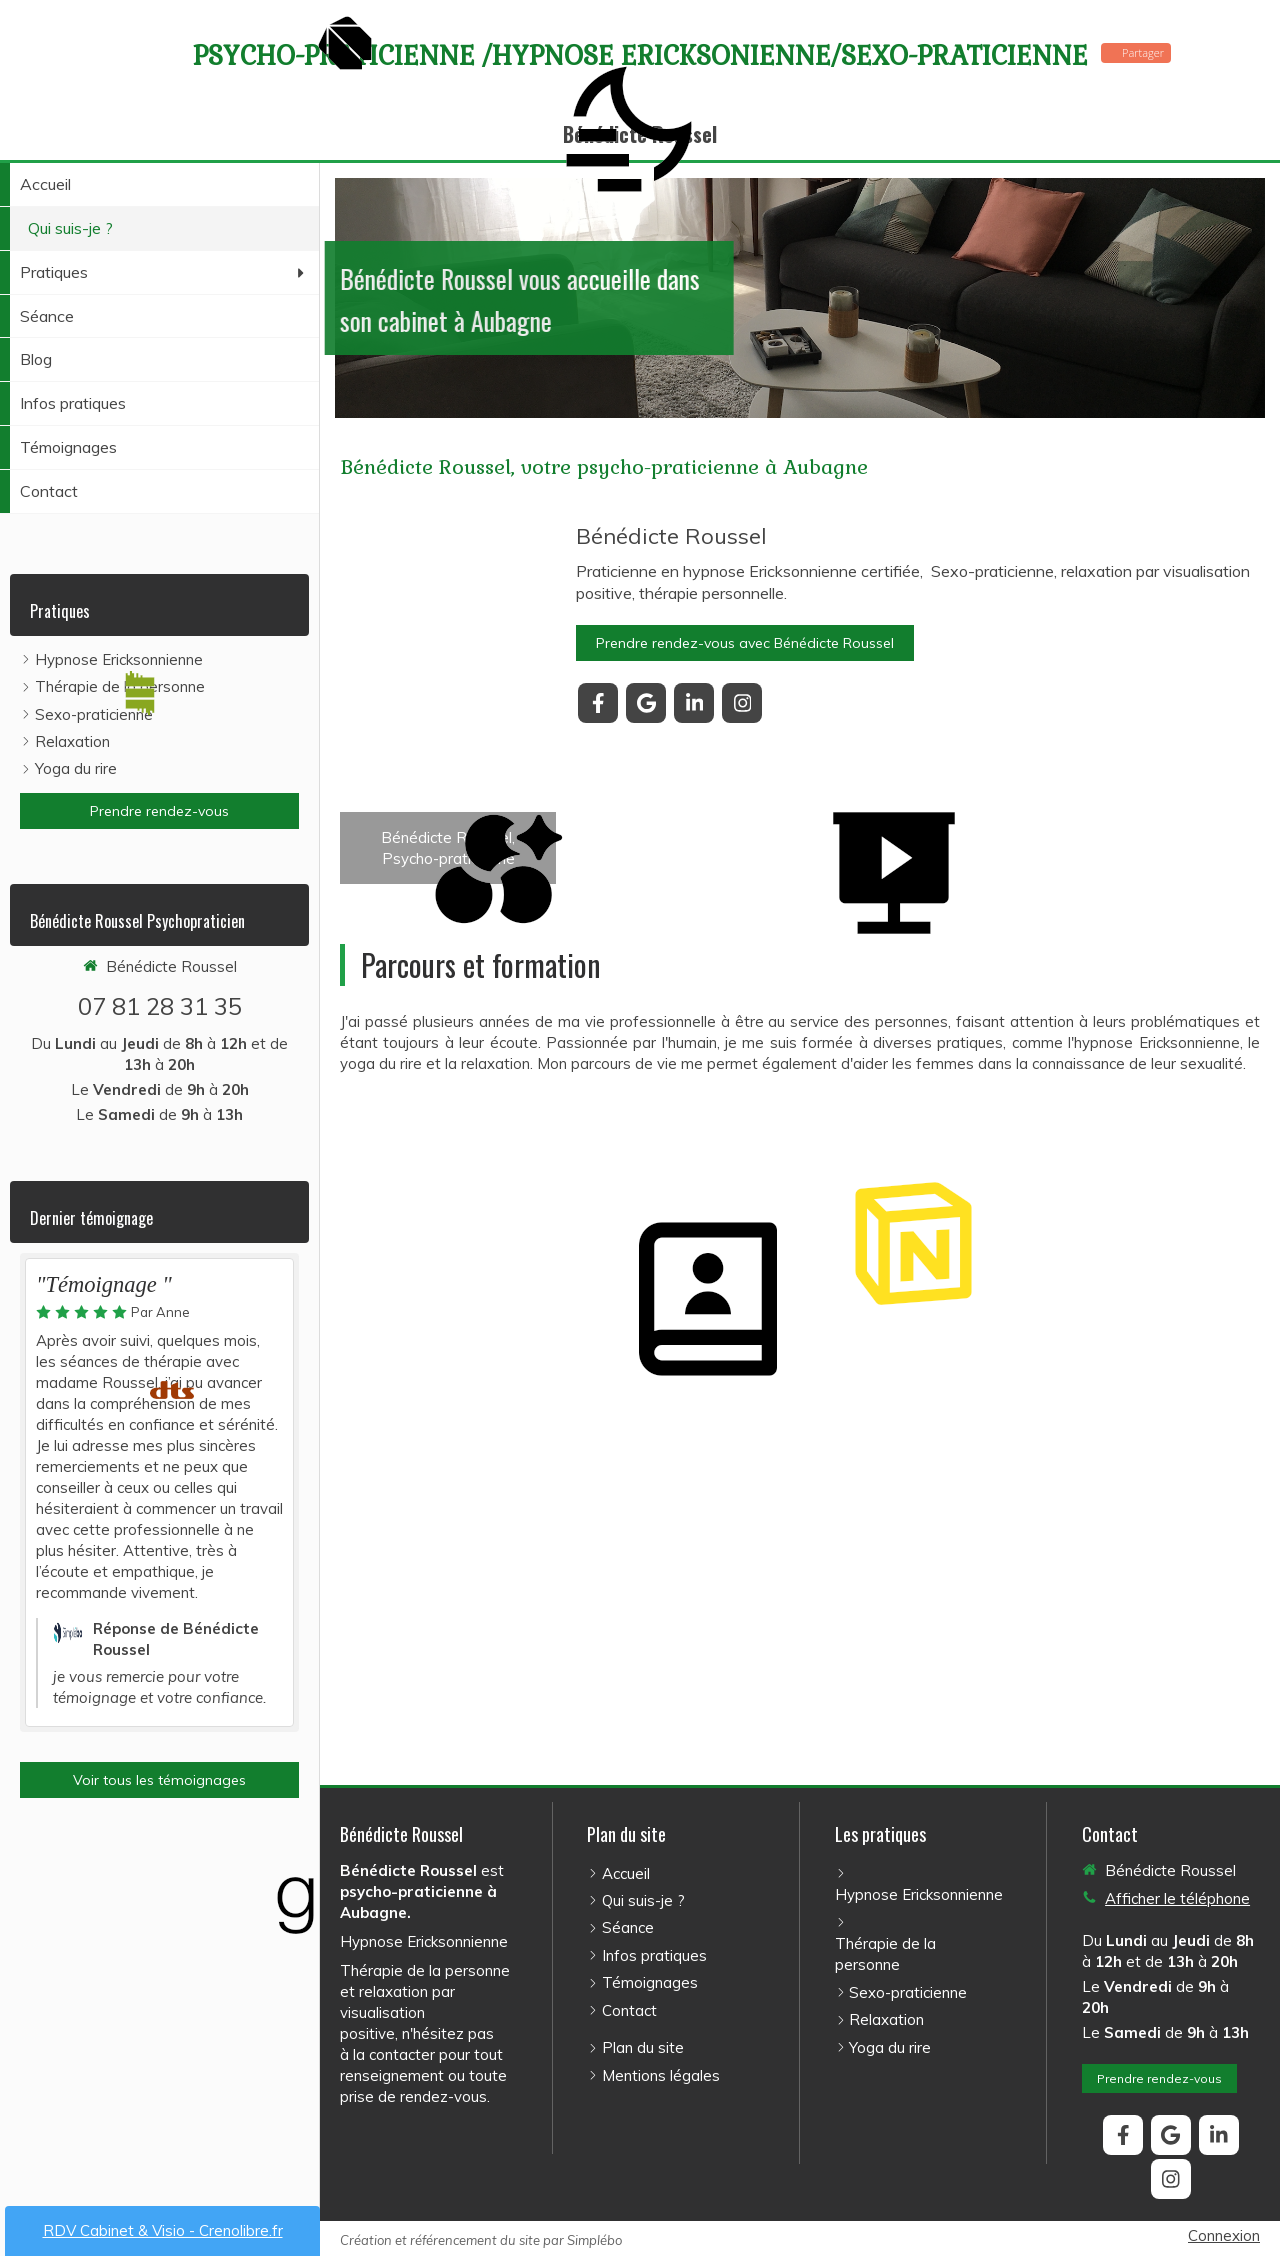  I want to click on indicates foggy nighttime weather conditions, so click(629, 129).